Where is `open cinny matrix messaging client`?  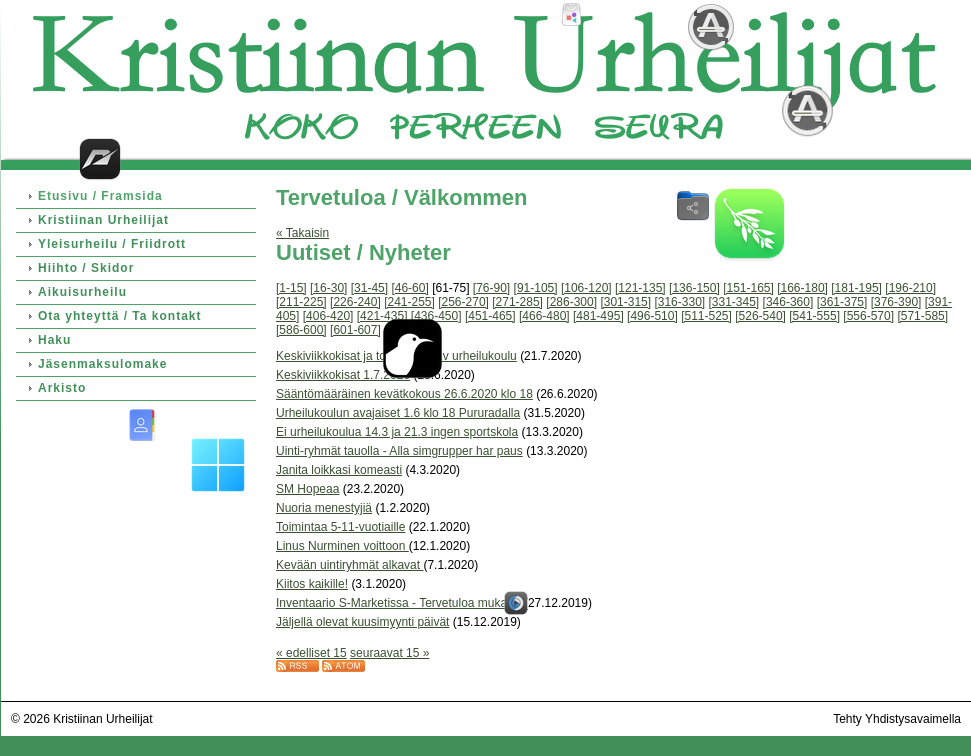 open cinny matrix messaging client is located at coordinates (412, 348).